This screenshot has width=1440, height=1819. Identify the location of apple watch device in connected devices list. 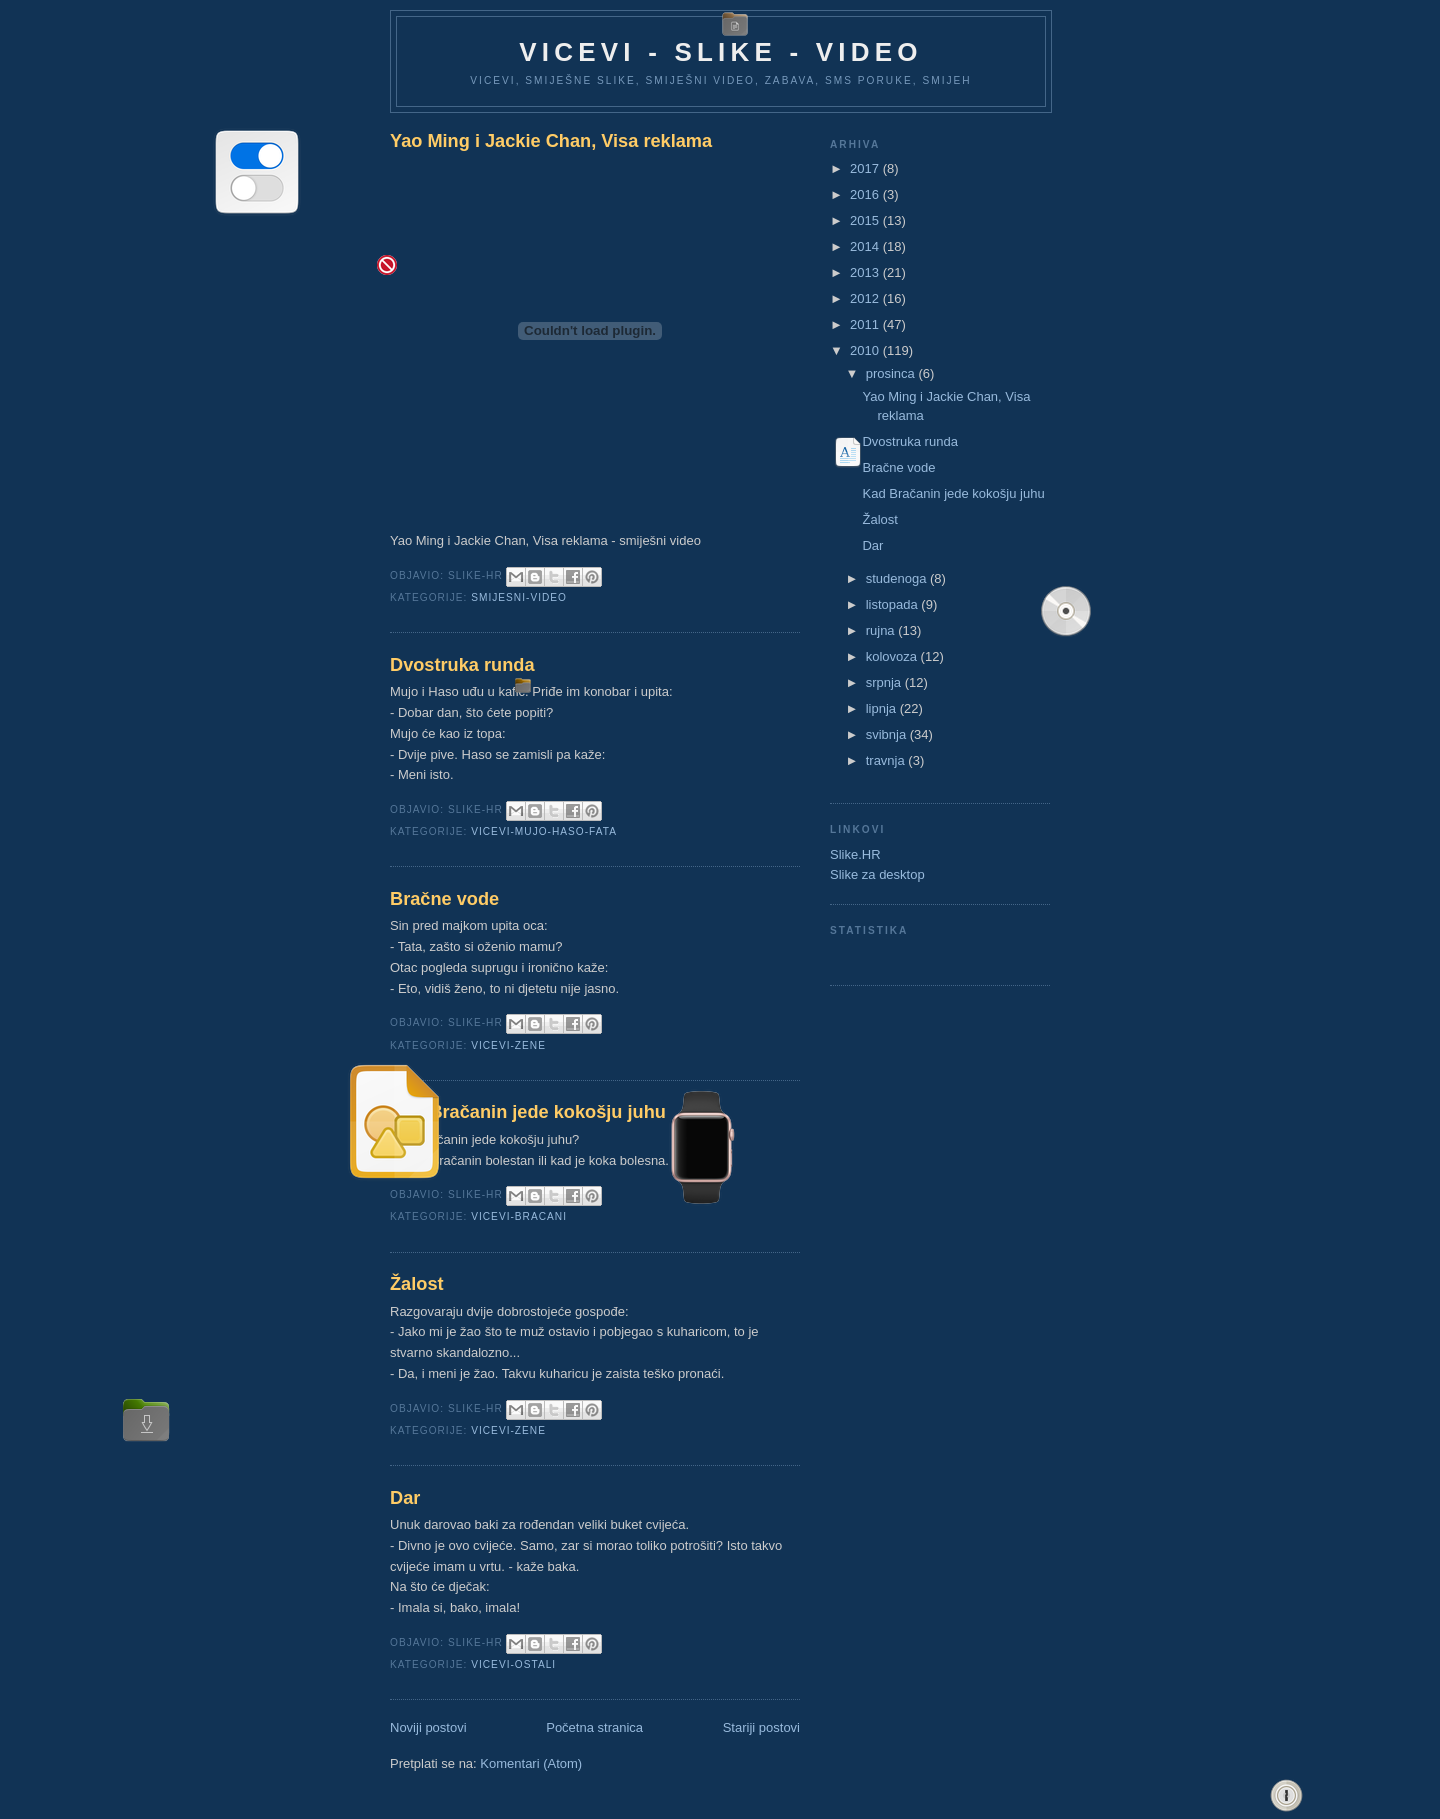
(701, 1147).